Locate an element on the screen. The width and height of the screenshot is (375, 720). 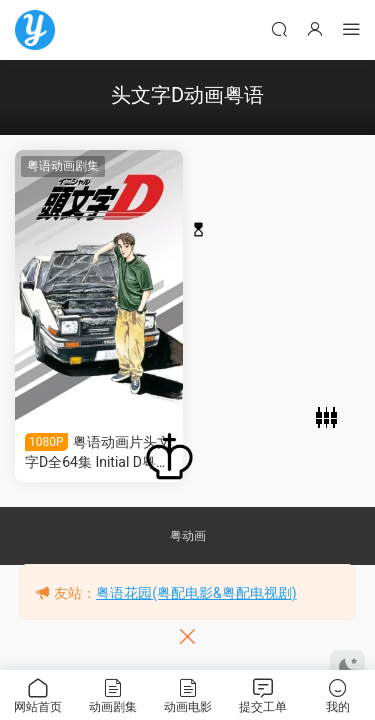
configure audio or video input components is located at coordinates (326, 417).